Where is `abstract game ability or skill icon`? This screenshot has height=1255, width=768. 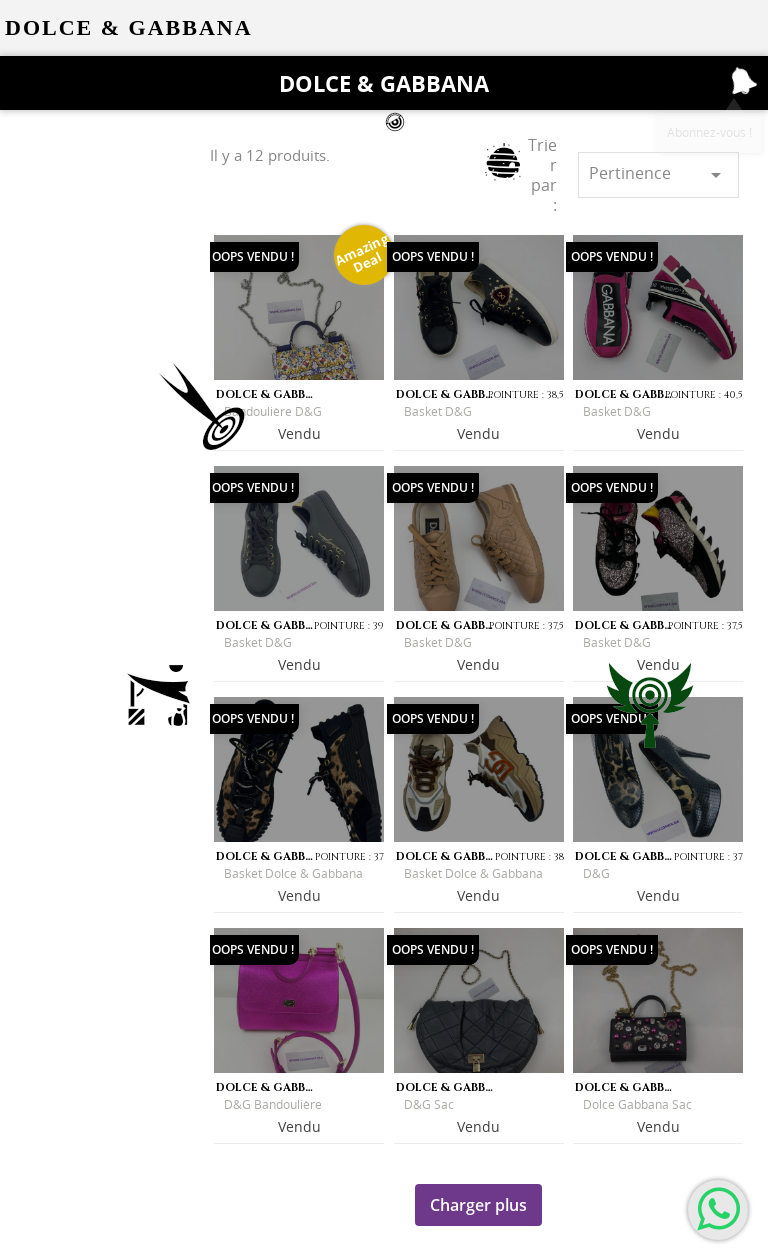
abstract game ability or skill icon is located at coordinates (395, 122).